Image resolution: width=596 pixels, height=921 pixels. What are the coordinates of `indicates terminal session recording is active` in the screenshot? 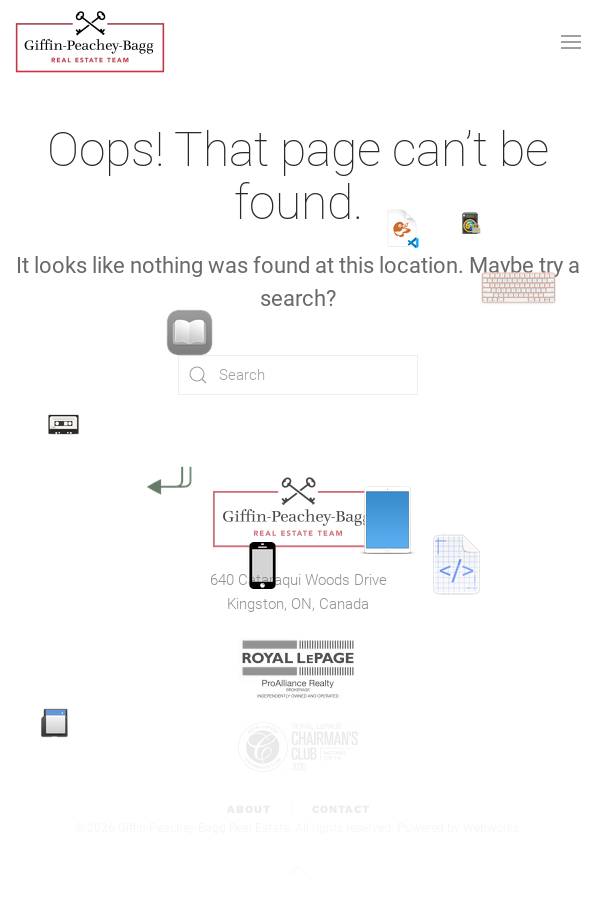 It's located at (63, 424).